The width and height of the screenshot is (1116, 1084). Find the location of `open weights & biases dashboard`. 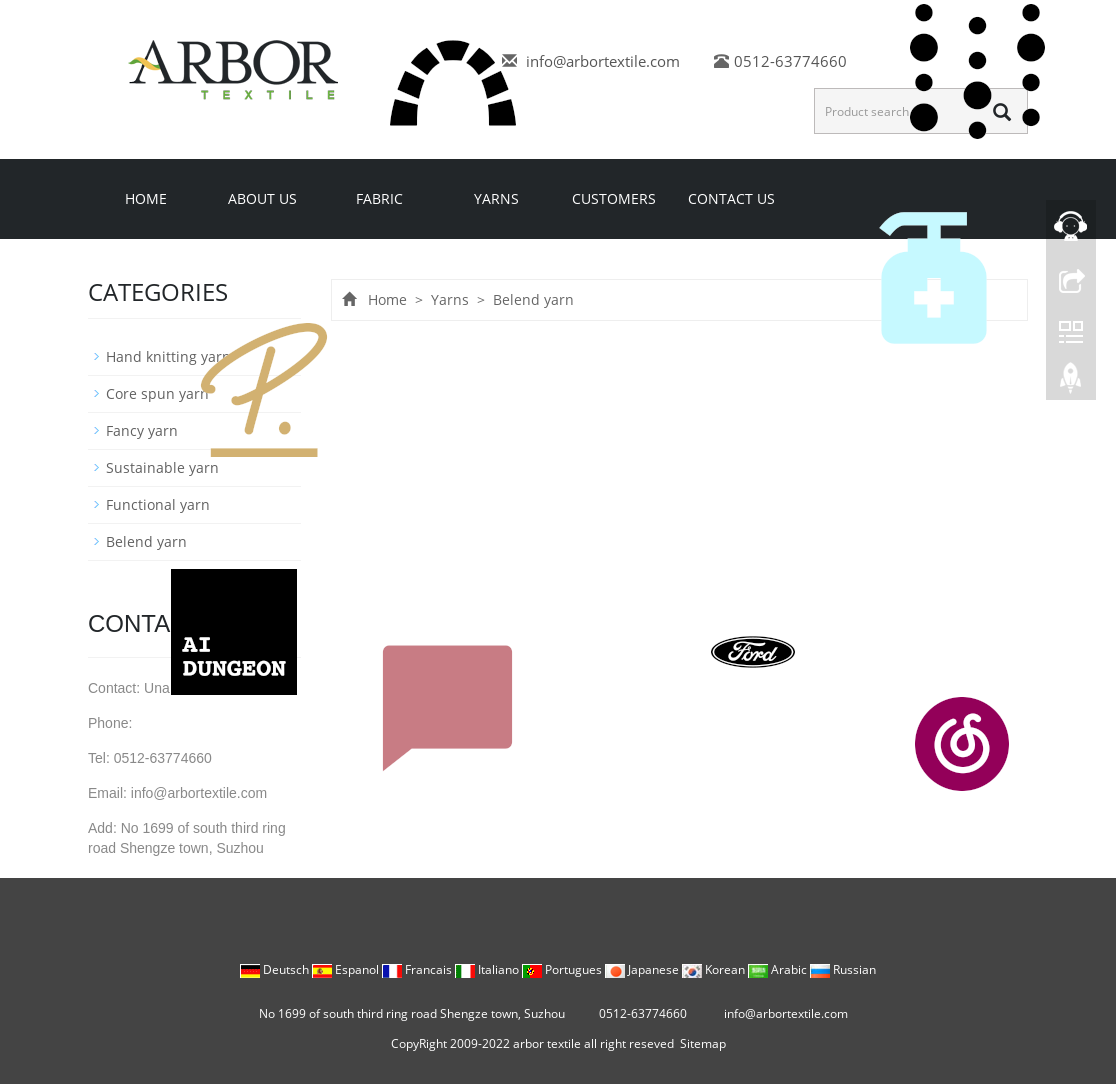

open weights & biases dashboard is located at coordinates (977, 71).